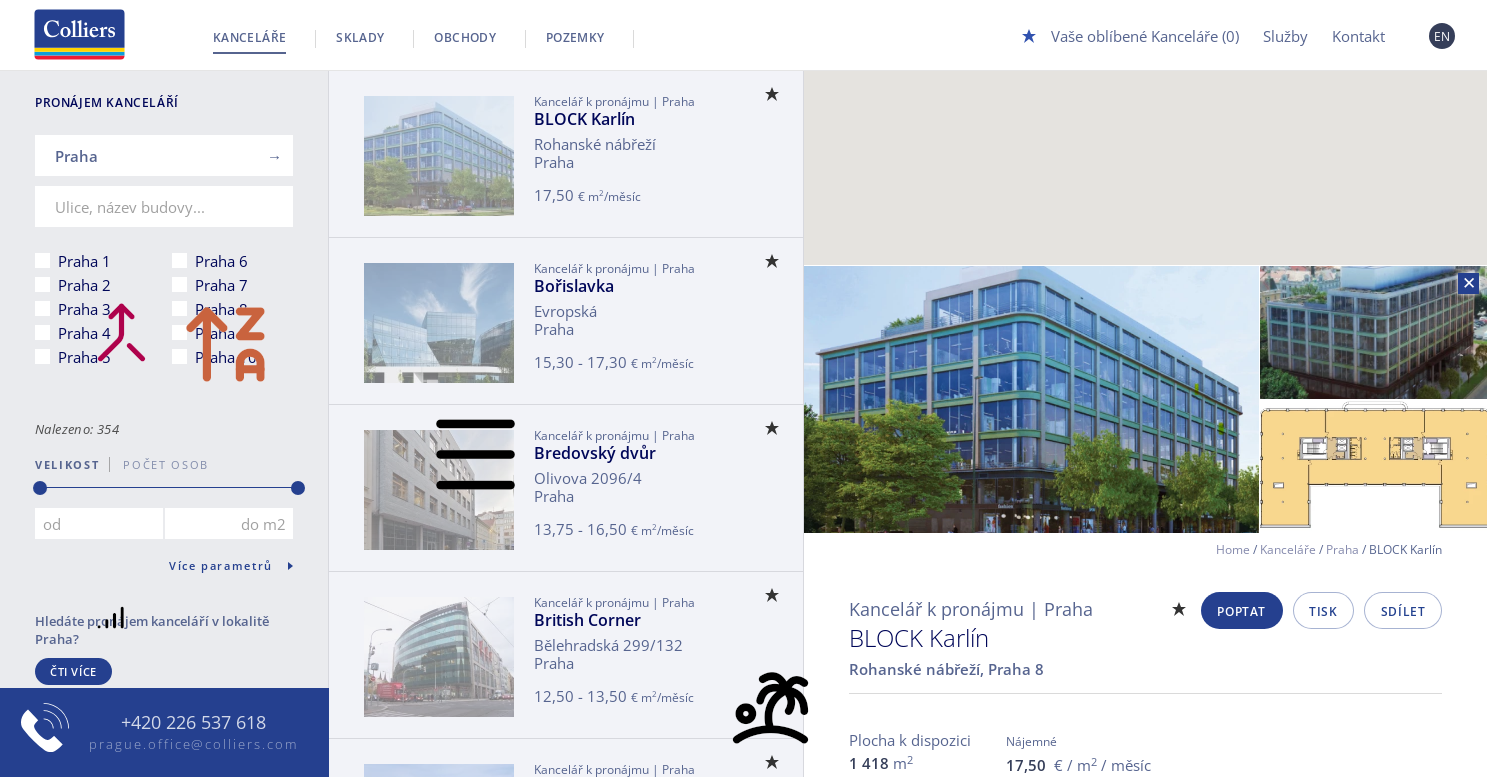 The height and width of the screenshot is (777, 1487). Describe the element at coordinates (114, 614) in the screenshot. I see `indicates strong network or cellular signal strength` at that location.